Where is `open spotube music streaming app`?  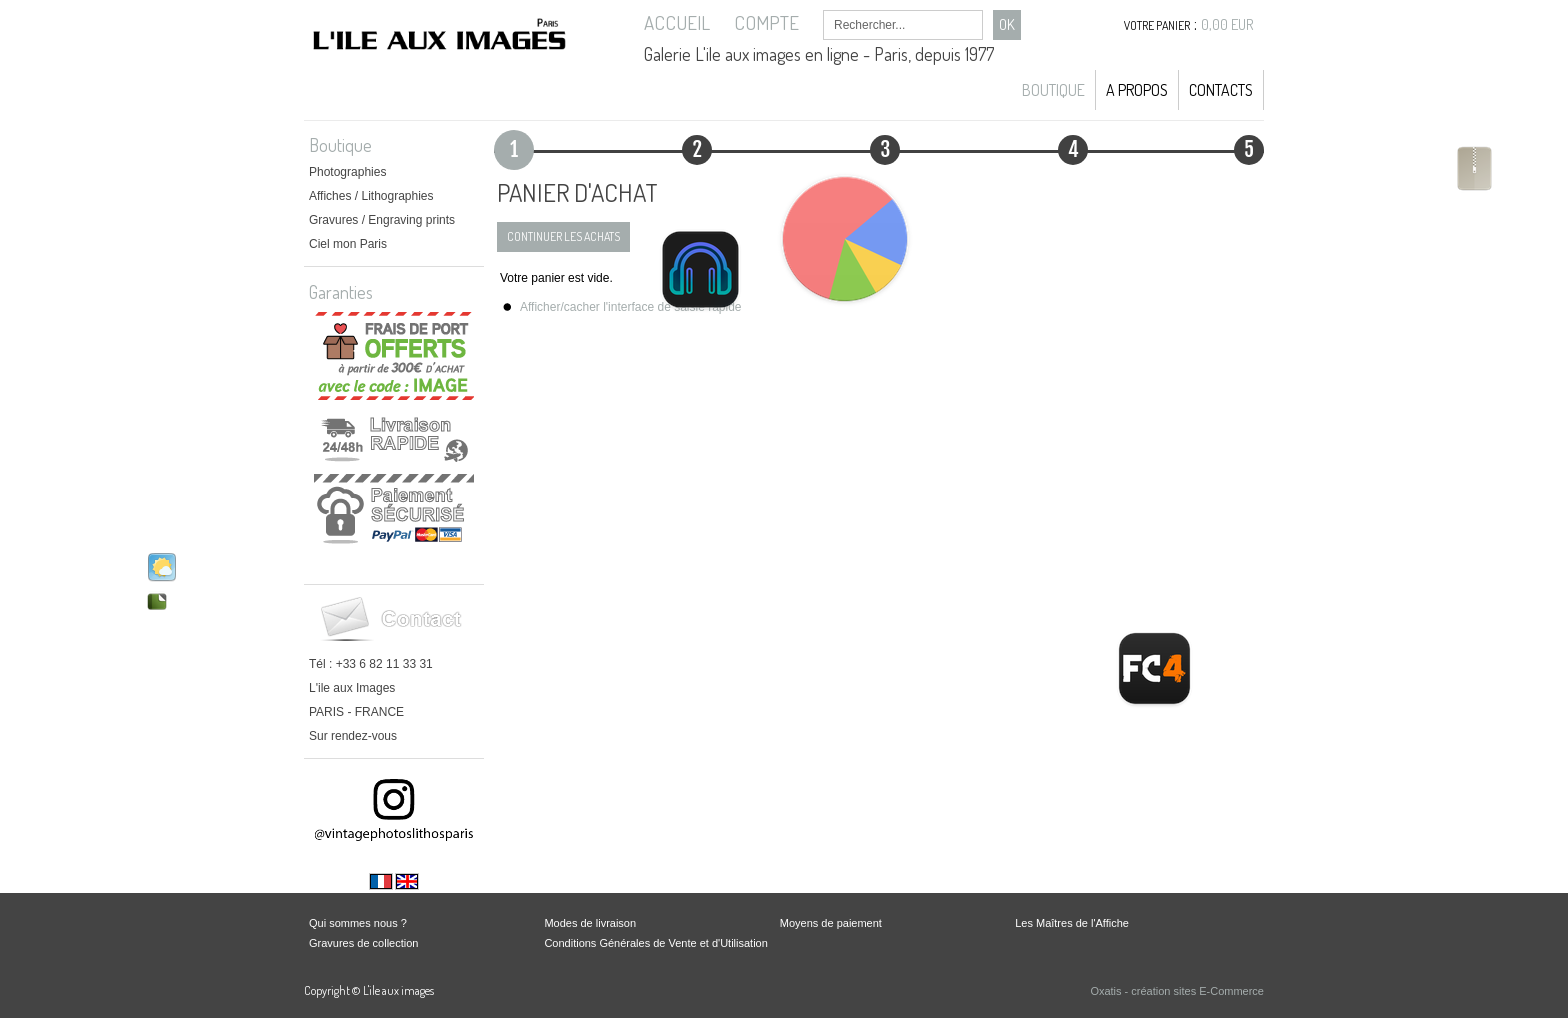 open spotube music streaming app is located at coordinates (700, 269).